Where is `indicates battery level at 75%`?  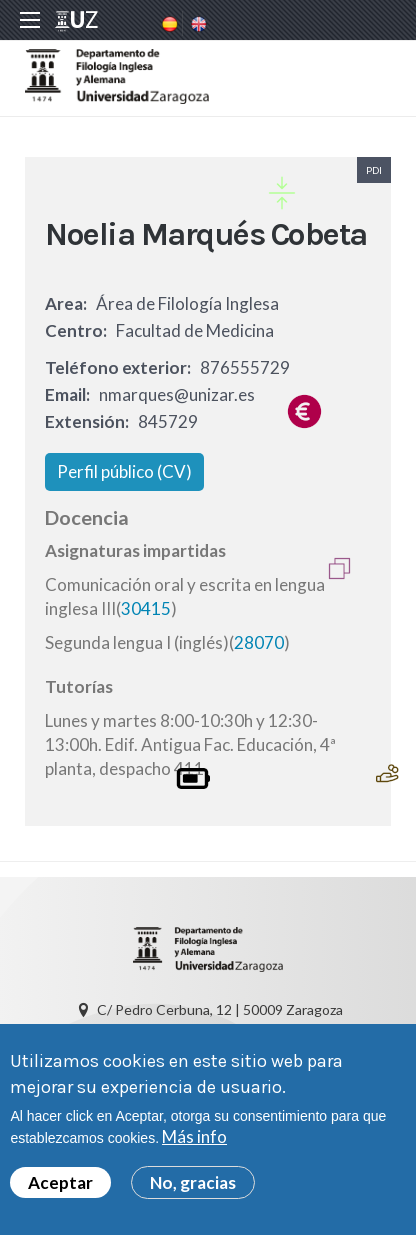
indicates battery level at 75% is located at coordinates (192, 778).